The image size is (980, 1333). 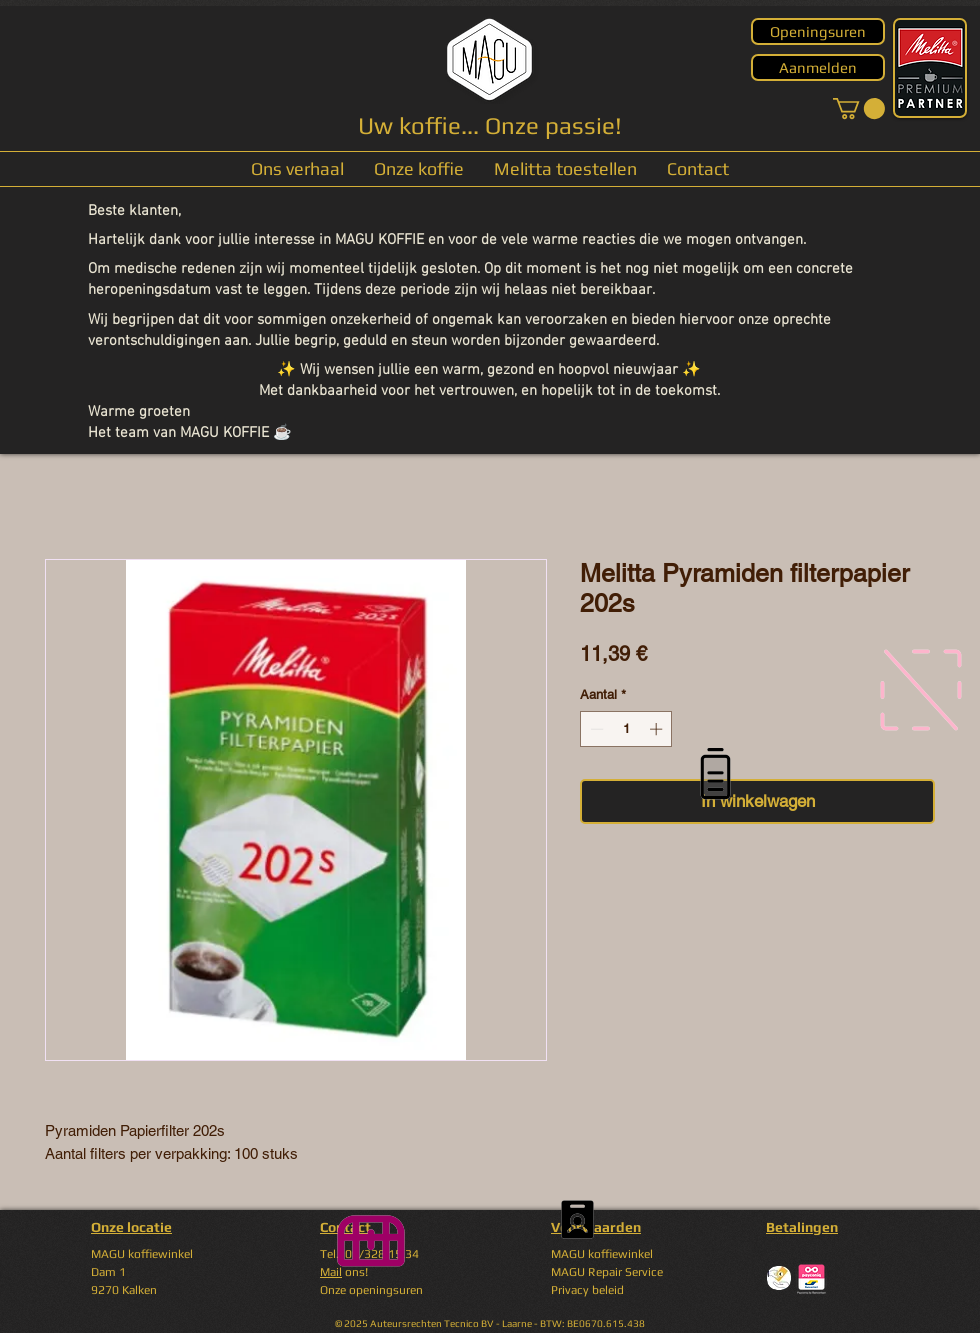 I want to click on view your identification or profile badge, so click(x=577, y=1219).